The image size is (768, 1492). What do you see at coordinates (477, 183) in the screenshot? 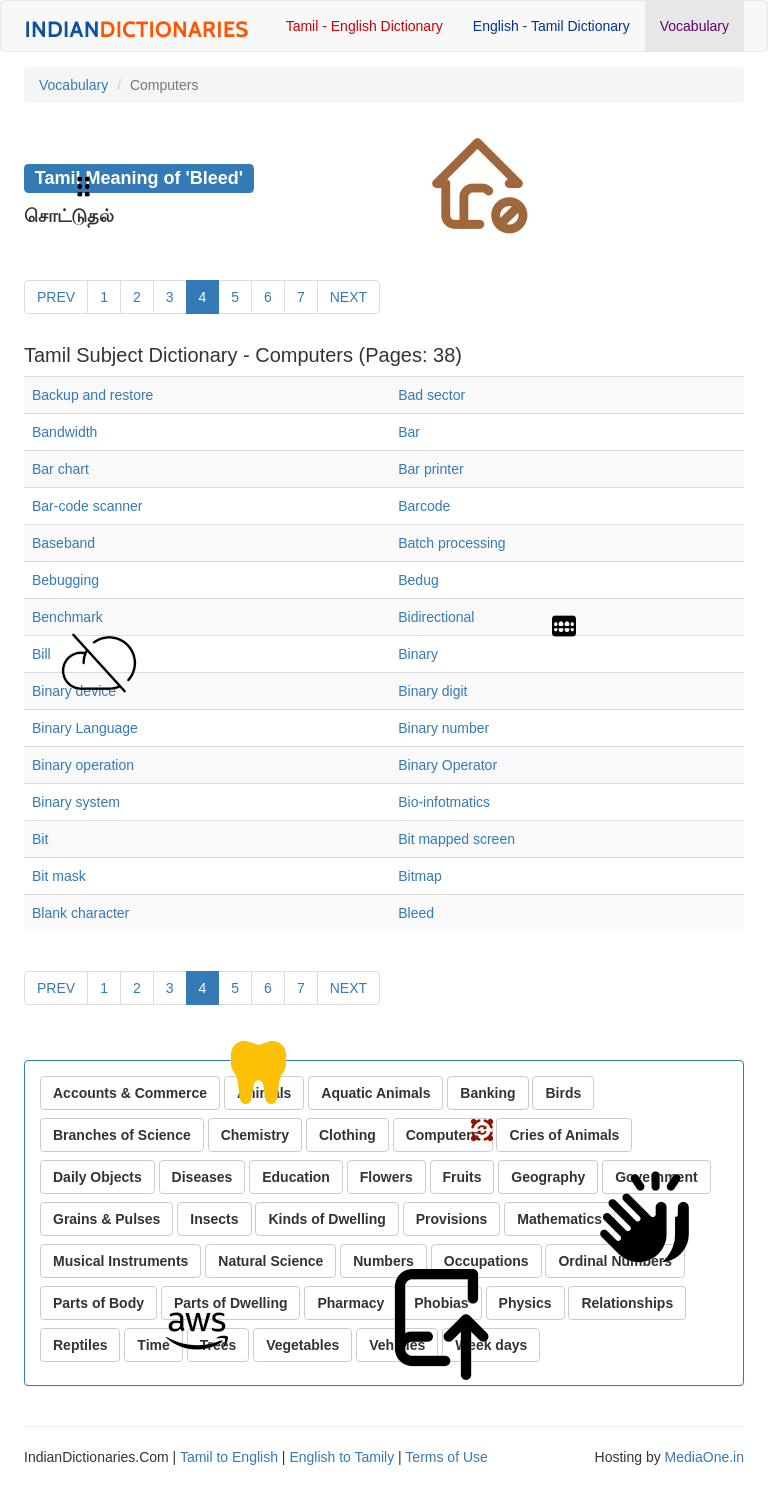
I see `cancel home or residence selection` at bounding box center [477, 183].